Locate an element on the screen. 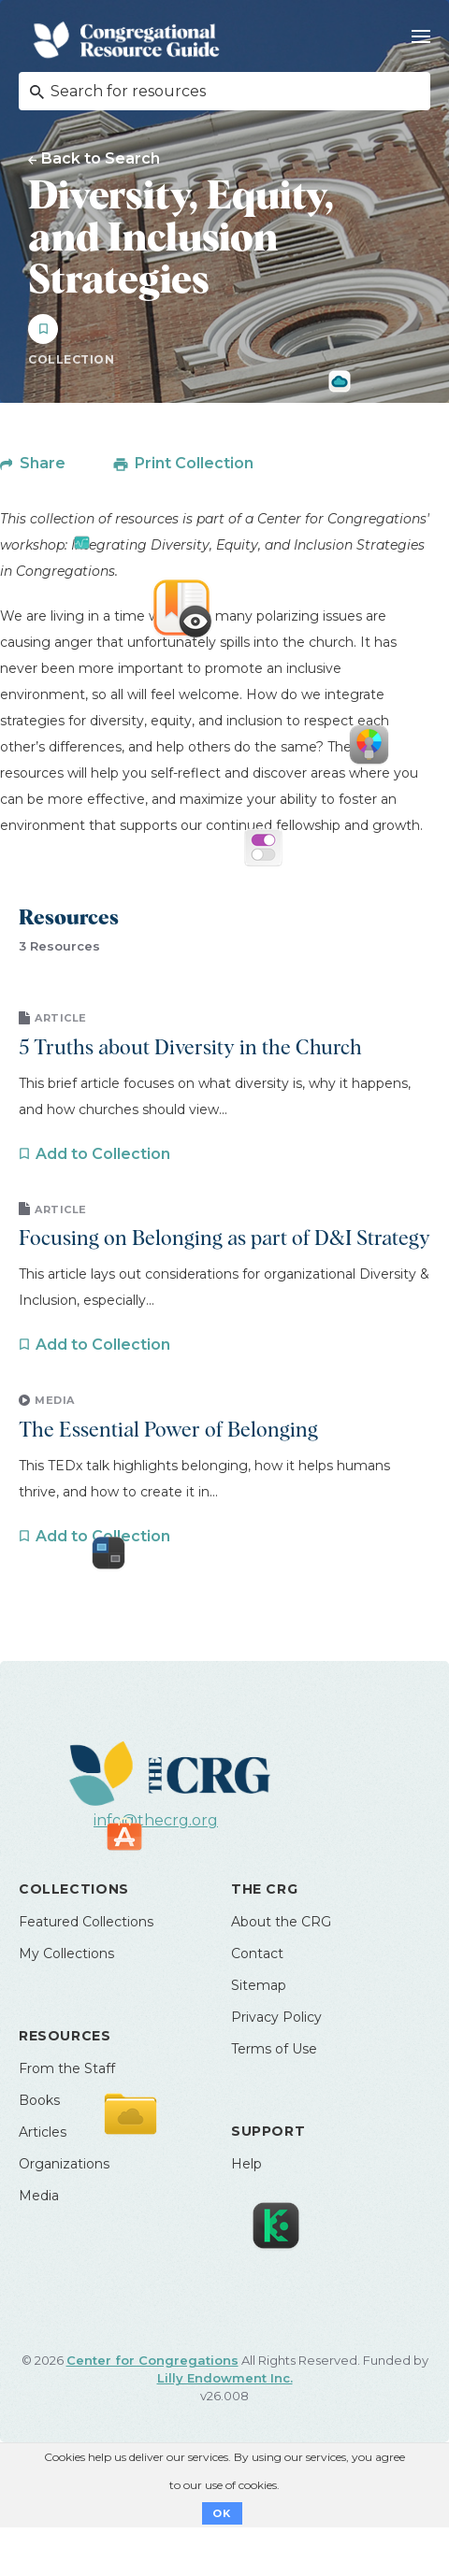 The height and width of the screenshot is (2576, 449). access virtual desktop preferences is located at coordinates (109, 1553).